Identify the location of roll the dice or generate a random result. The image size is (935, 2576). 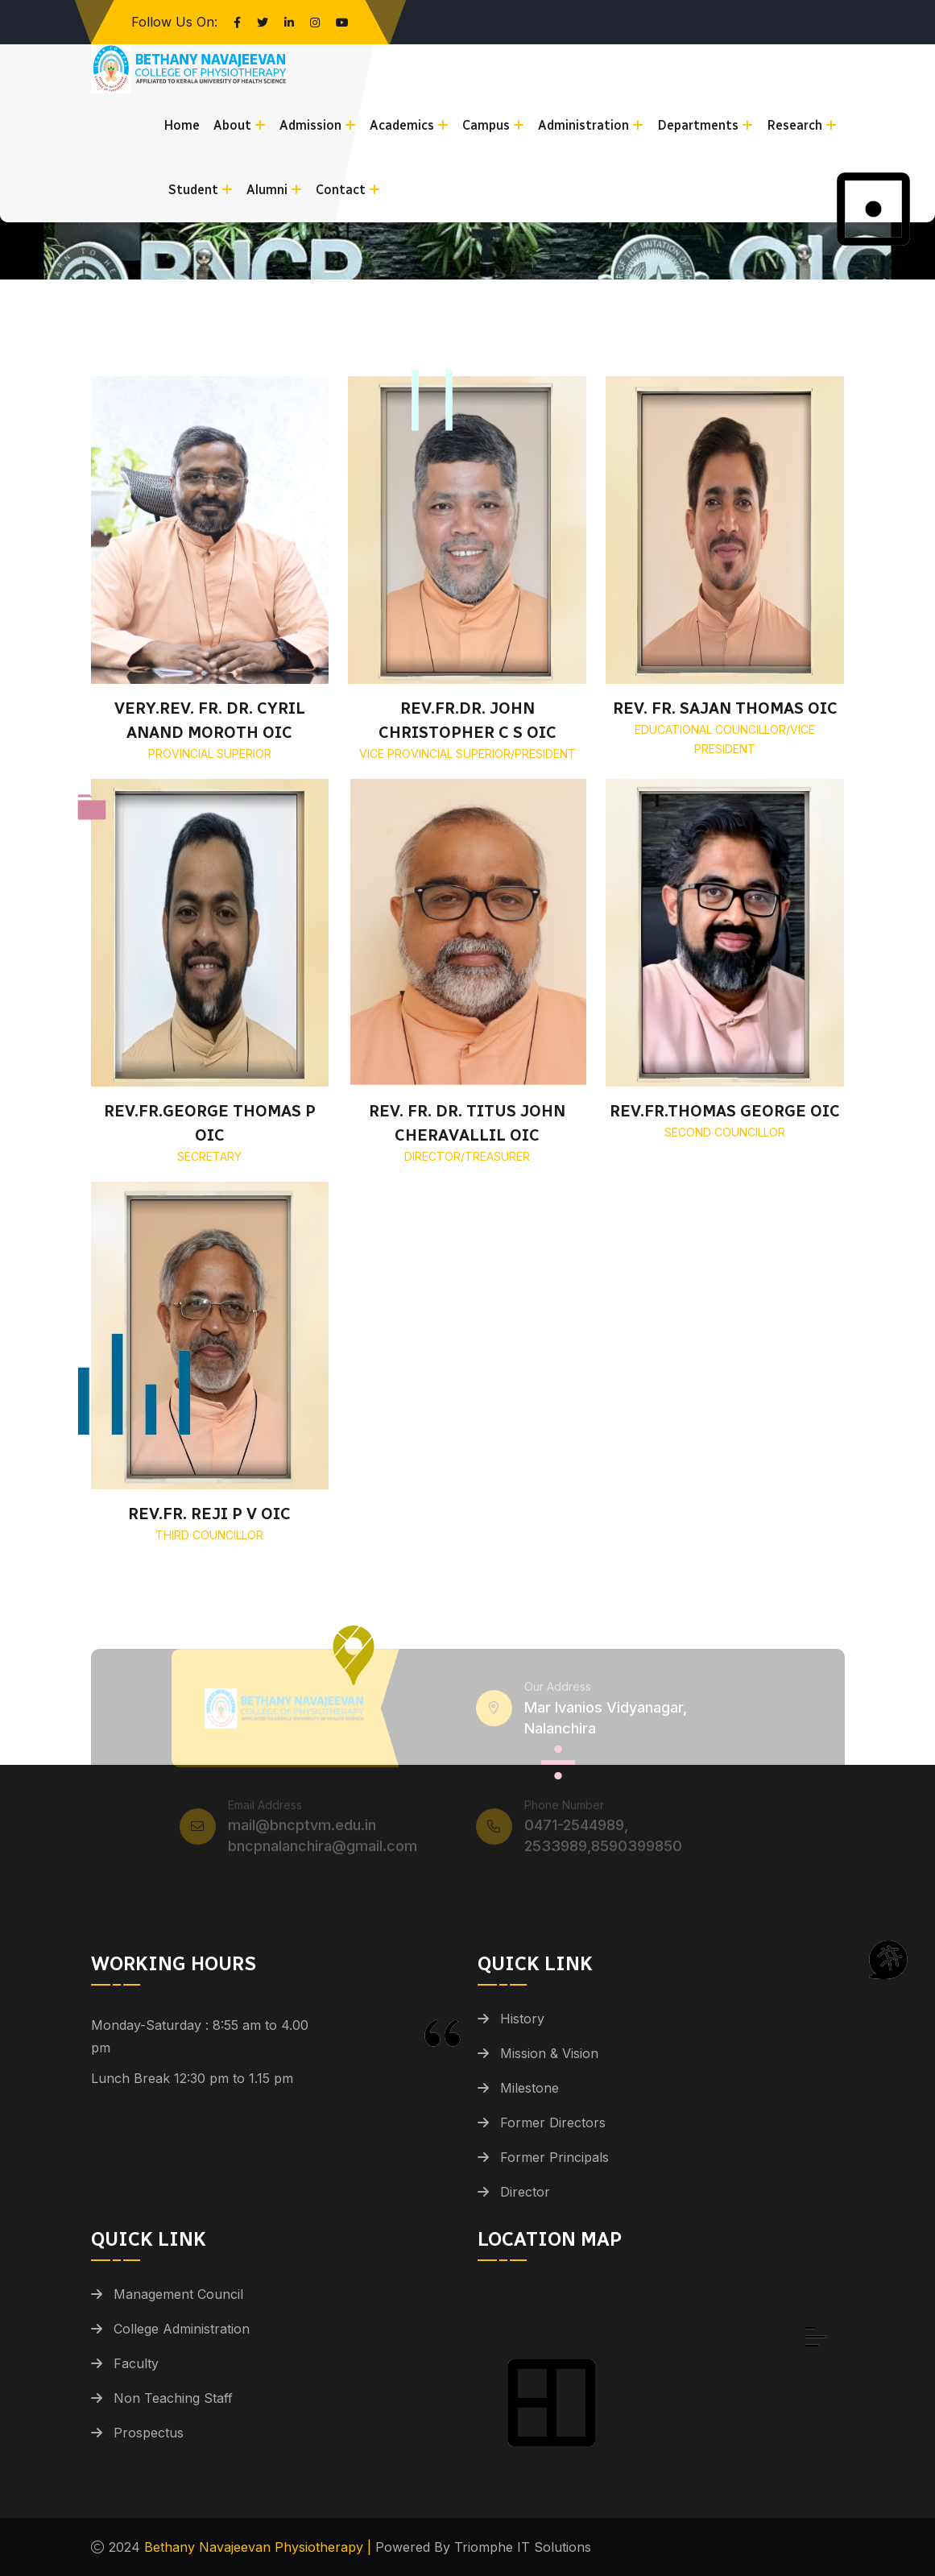
(873, 209).